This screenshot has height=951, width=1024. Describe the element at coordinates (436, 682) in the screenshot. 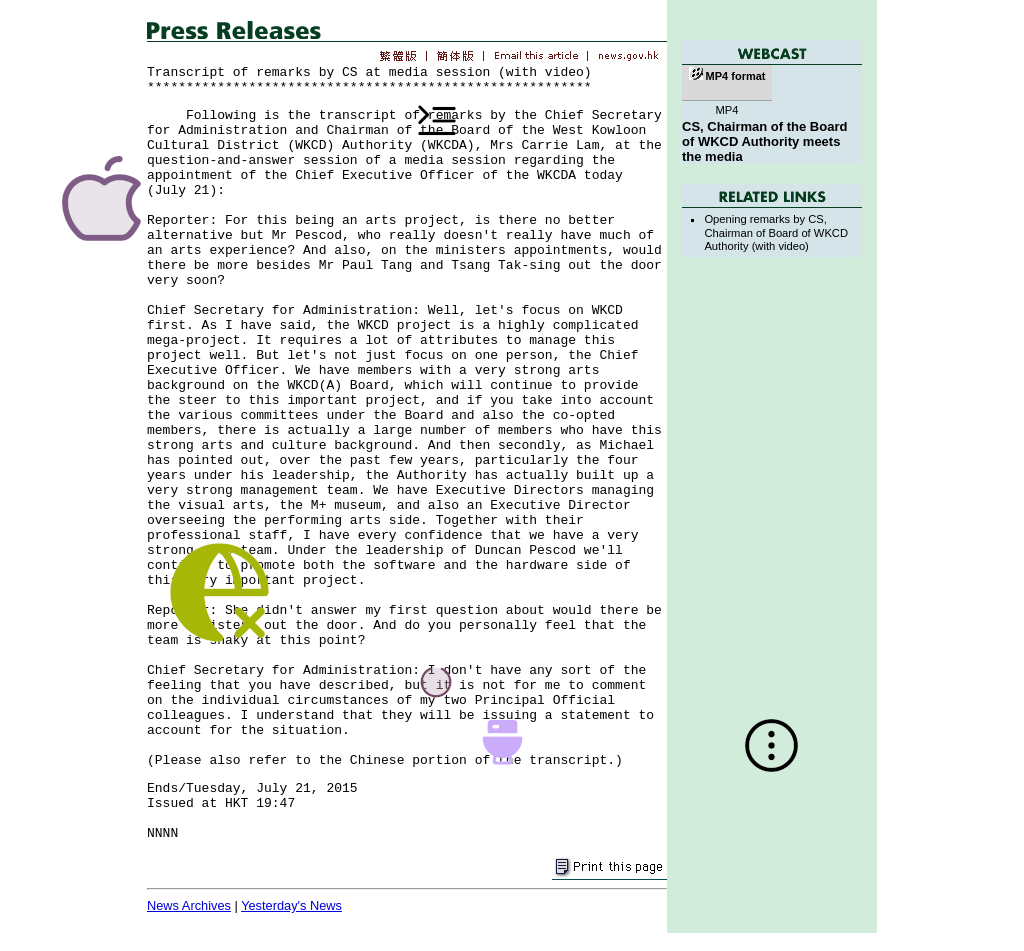

I see `loading or processing in progress` at that location.